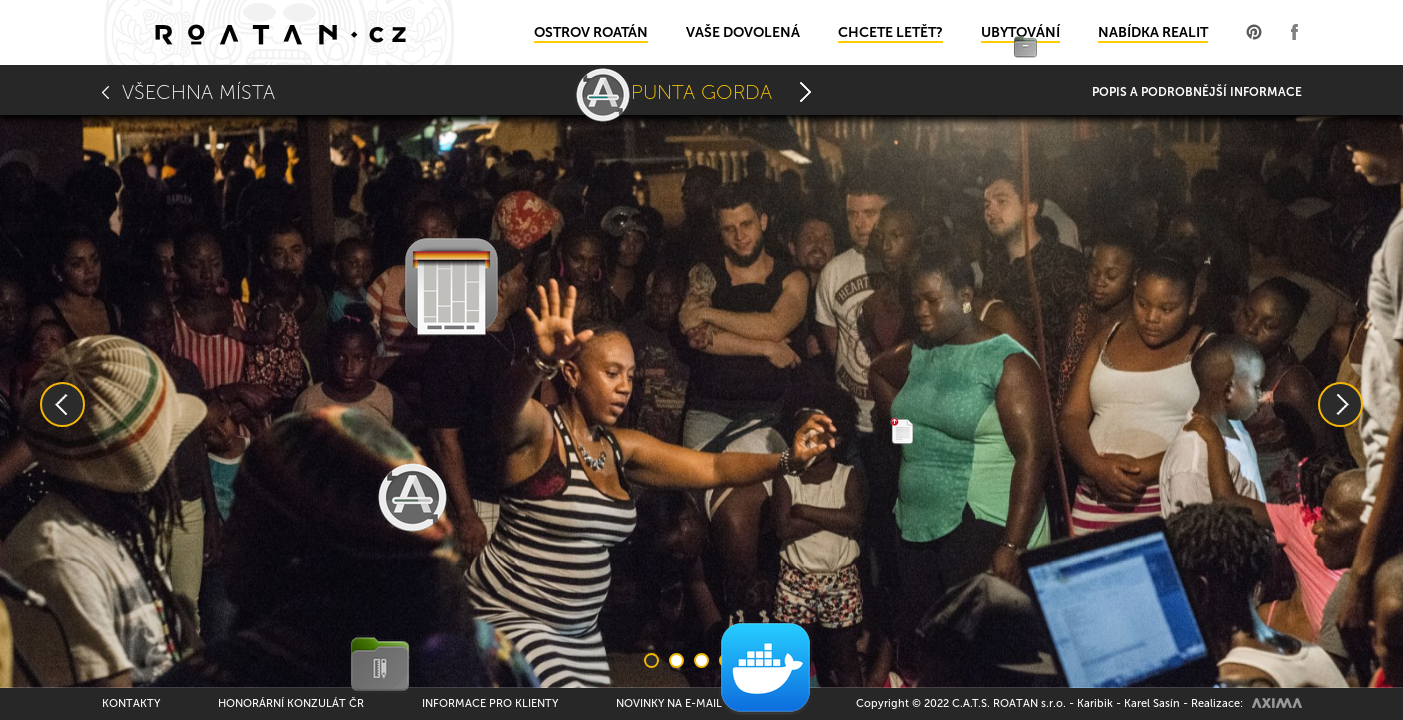  I want to click on send a file via bluetooth, so click(902, 431).